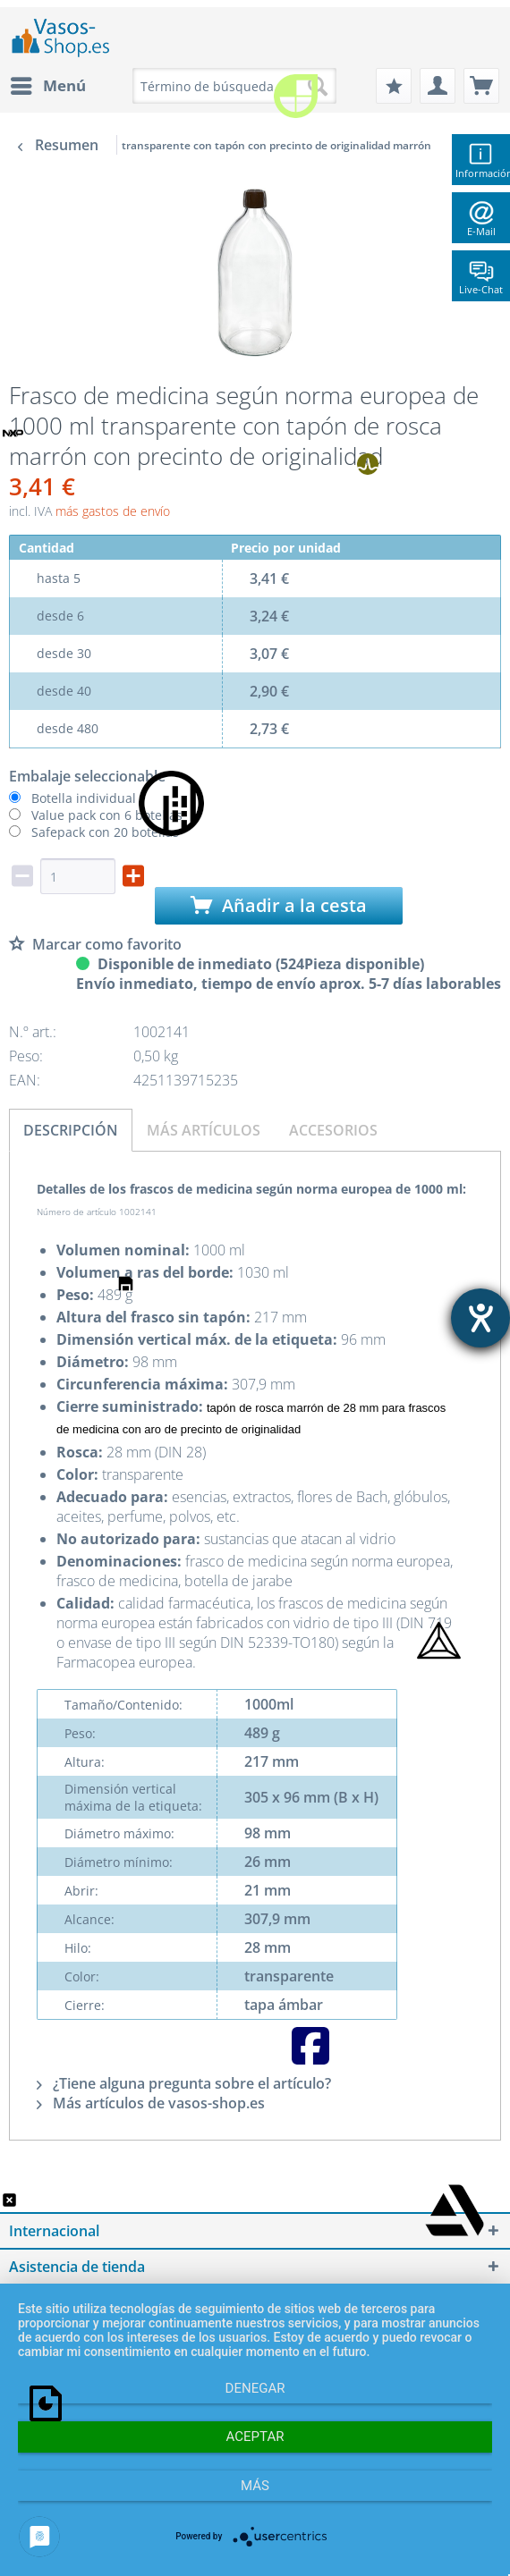 Image resolution: width=510 pixels, height=2576 pixels. I want to click on view document with chart data, so click(46, 2403).